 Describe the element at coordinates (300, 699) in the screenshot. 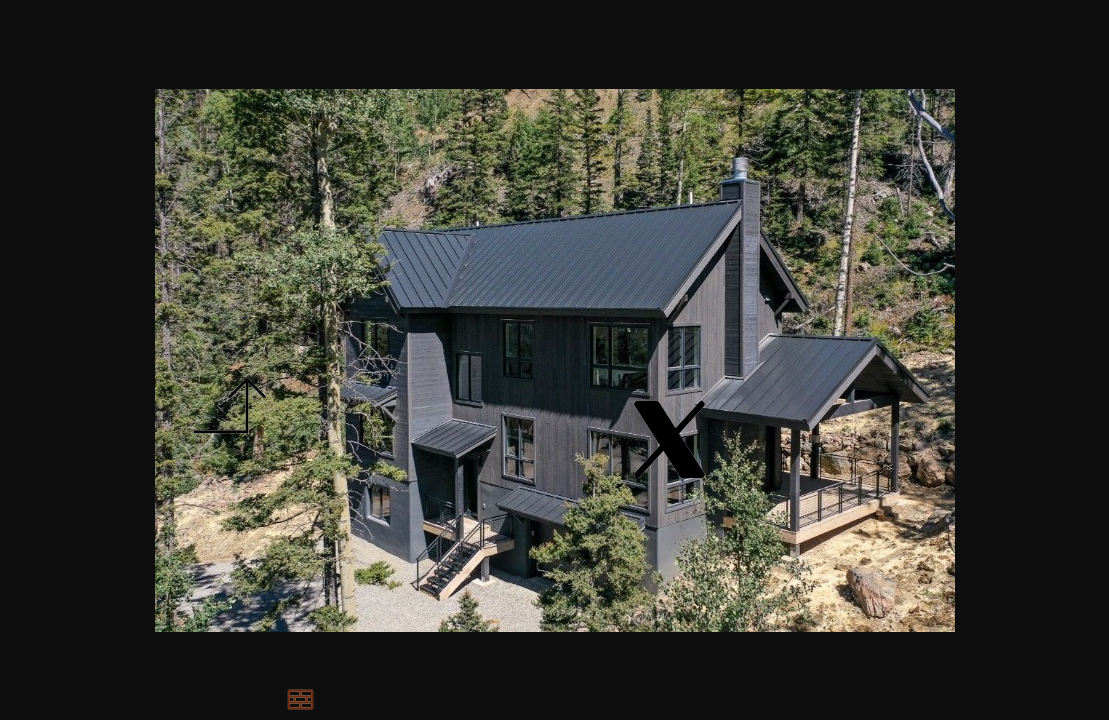

I see `access firewall or security settings` at that location.